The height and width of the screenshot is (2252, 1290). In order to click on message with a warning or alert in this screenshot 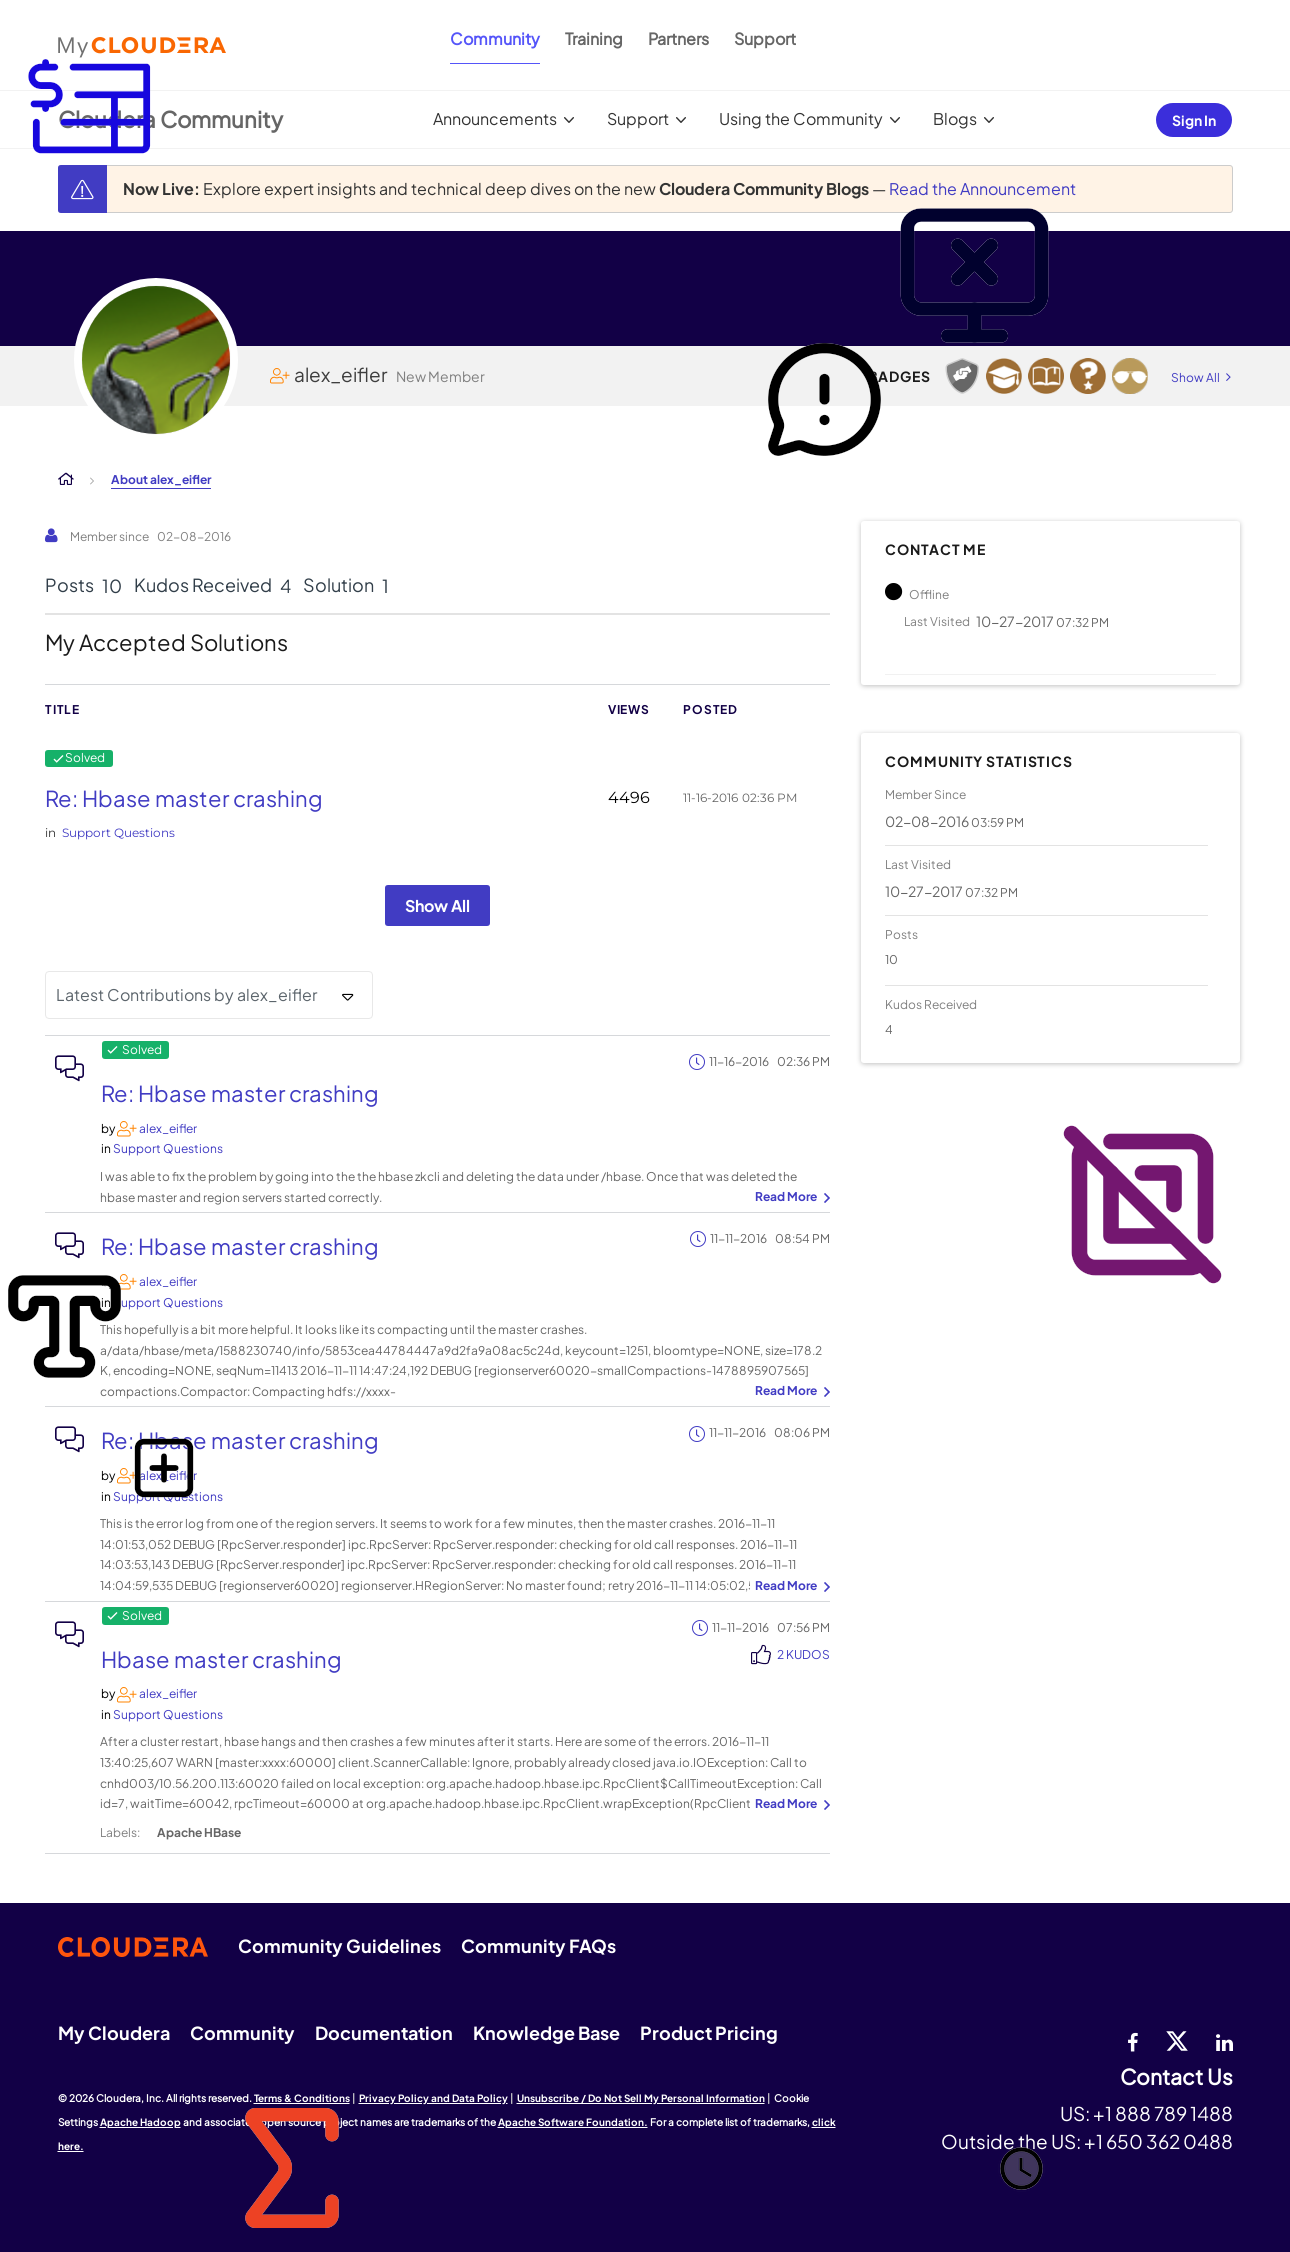, I will do `click(824, 399)`.